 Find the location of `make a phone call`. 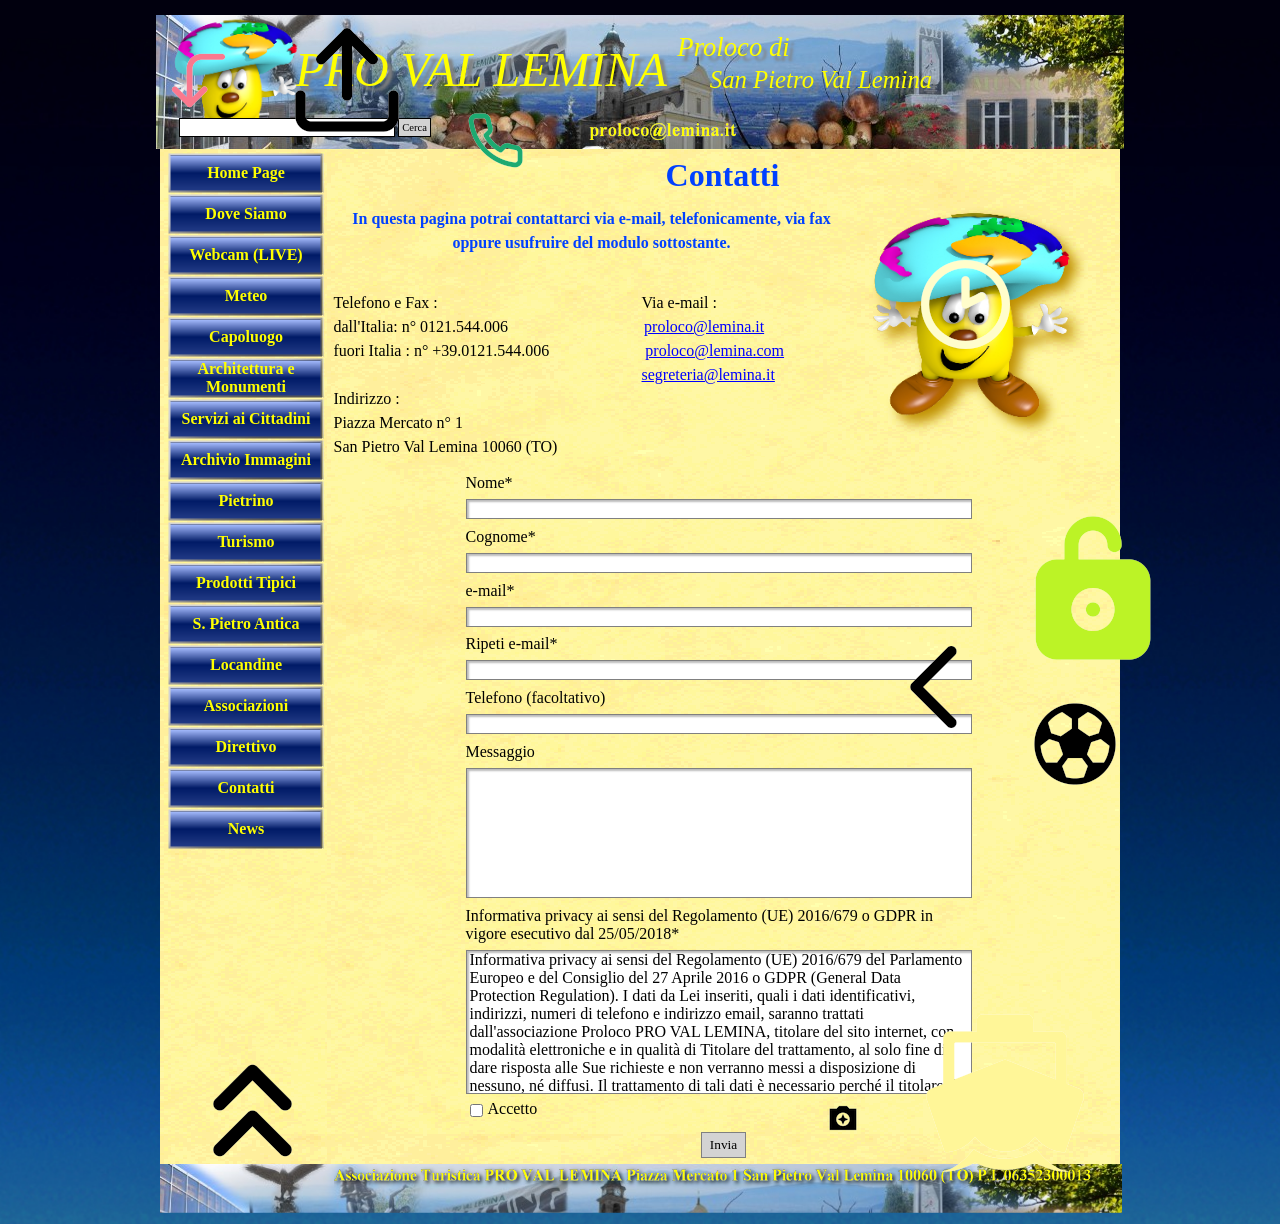

make a phone call is located at coordinates (495, 140).